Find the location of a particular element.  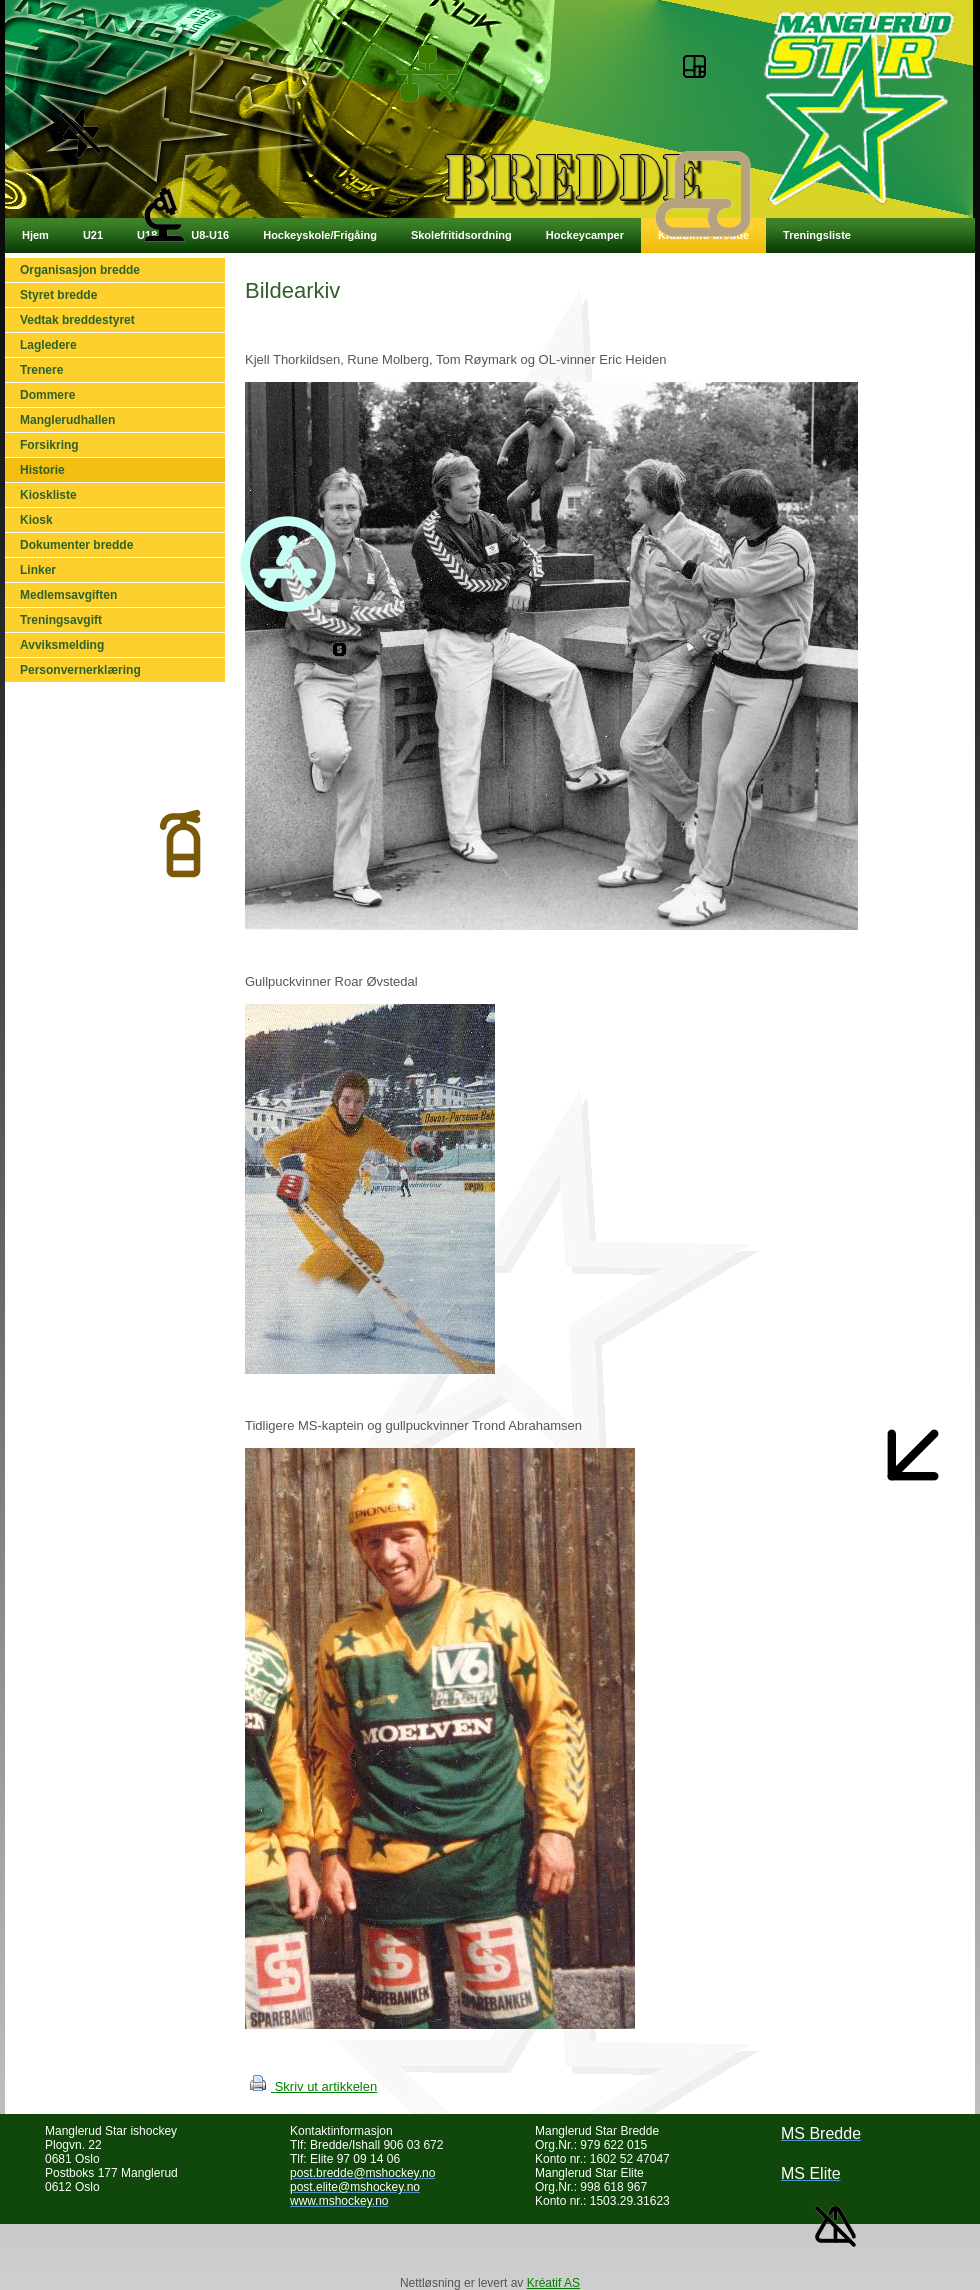

download apps from the app store is located at coordinates (288, 564).